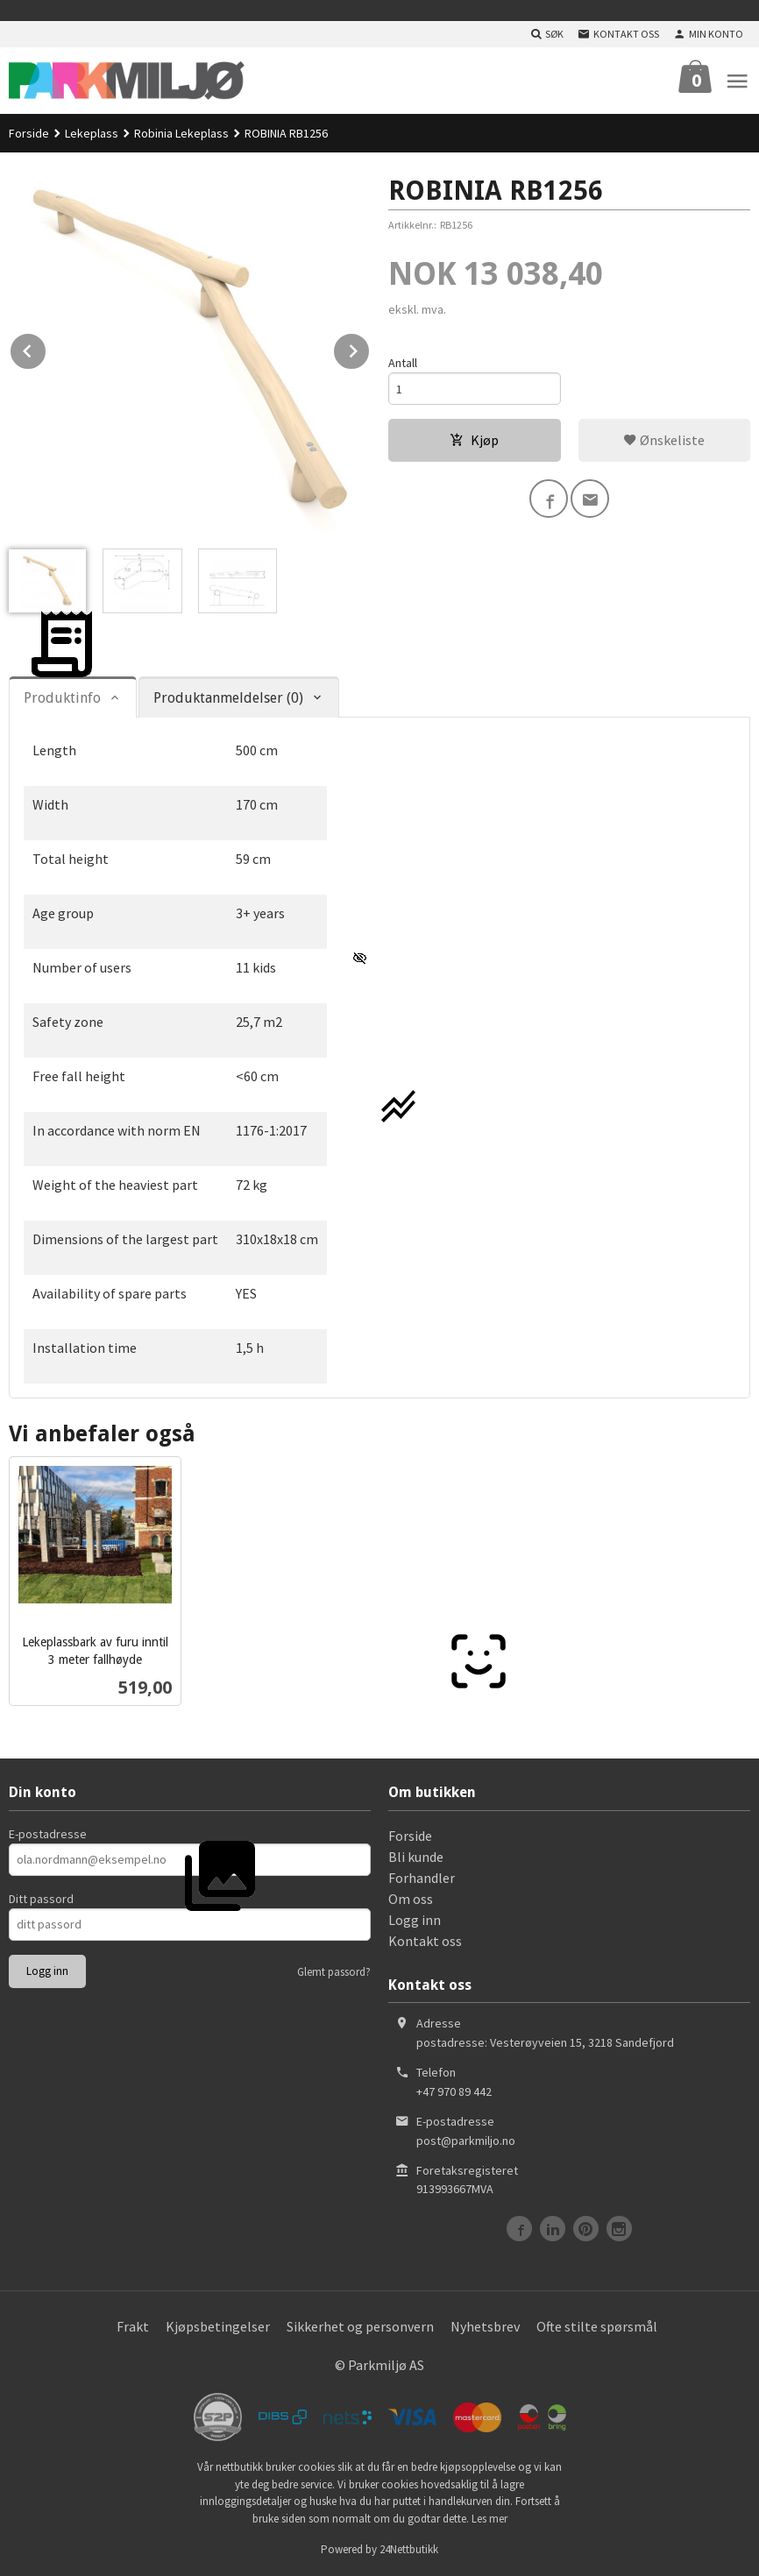 This screenshot has width=759, height=2576. What do you see at coordinates (398, 1106) in the screenshot?
I see `view stacked line chart data` at bounding box center [398, 1106].